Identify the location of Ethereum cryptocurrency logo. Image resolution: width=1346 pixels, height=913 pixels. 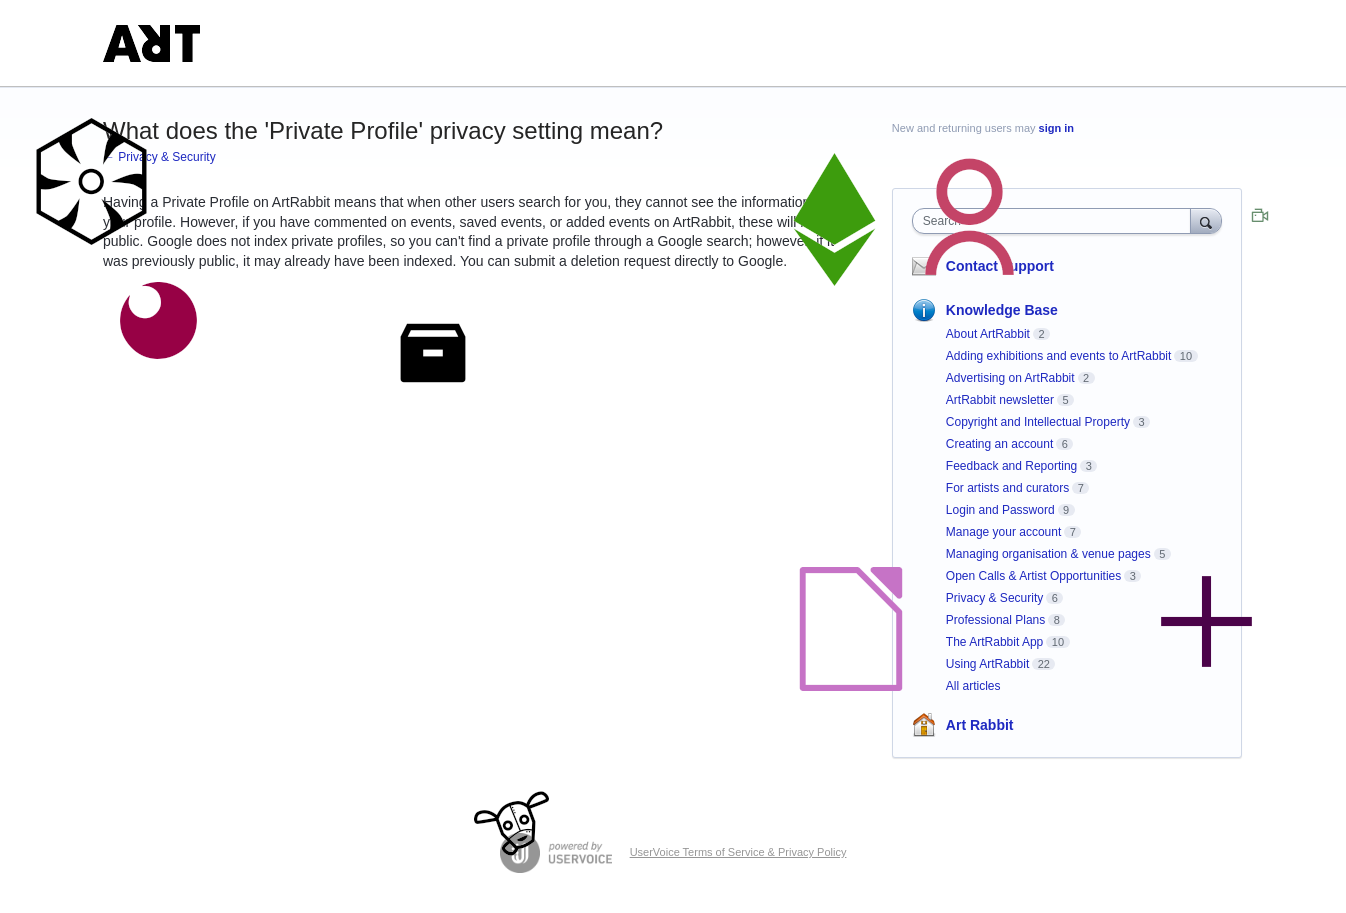
(834, 219).